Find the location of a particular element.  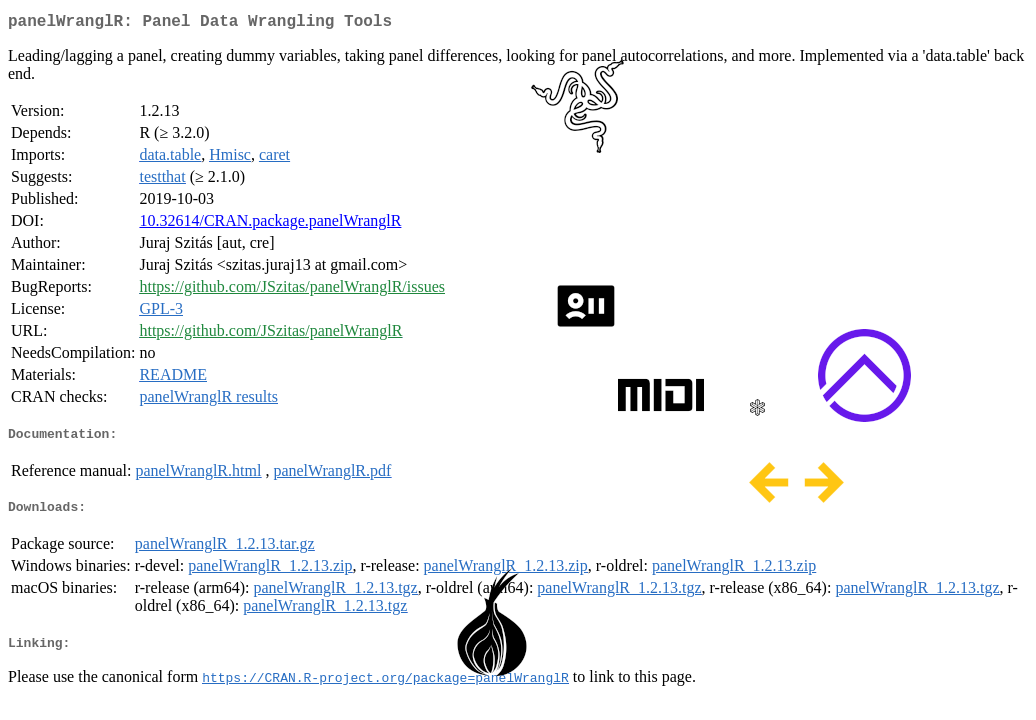

launch the Tor browser for anonymous browsing is located at coordinates (492, 622).